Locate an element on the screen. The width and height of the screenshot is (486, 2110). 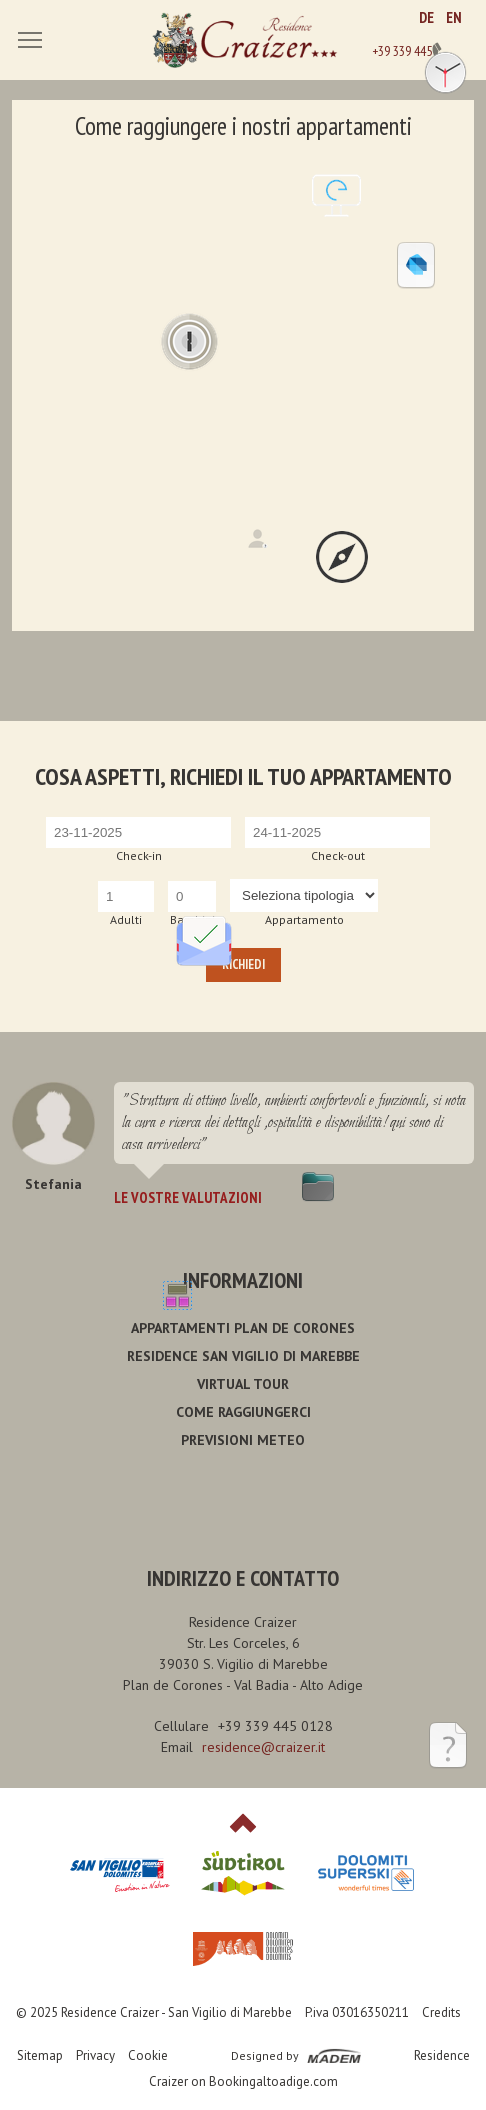
open the default web browser is located at coordinates (342, 557).